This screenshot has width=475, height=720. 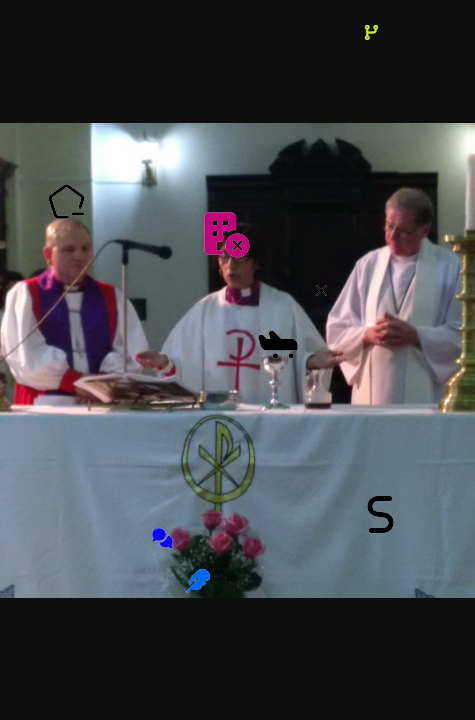 I want to click on remove a selected shape, so click(x=66, y=202).